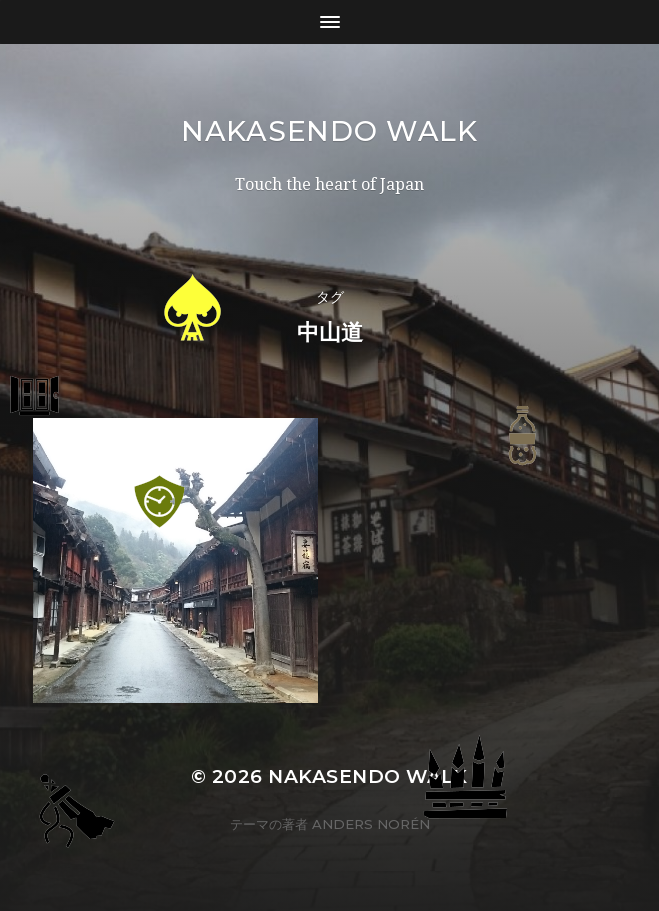 The image size is (659, 911). Describe the element at coordinates (192, 306) in the screenshot. I see `indicates death or game over in a card game` at that location.